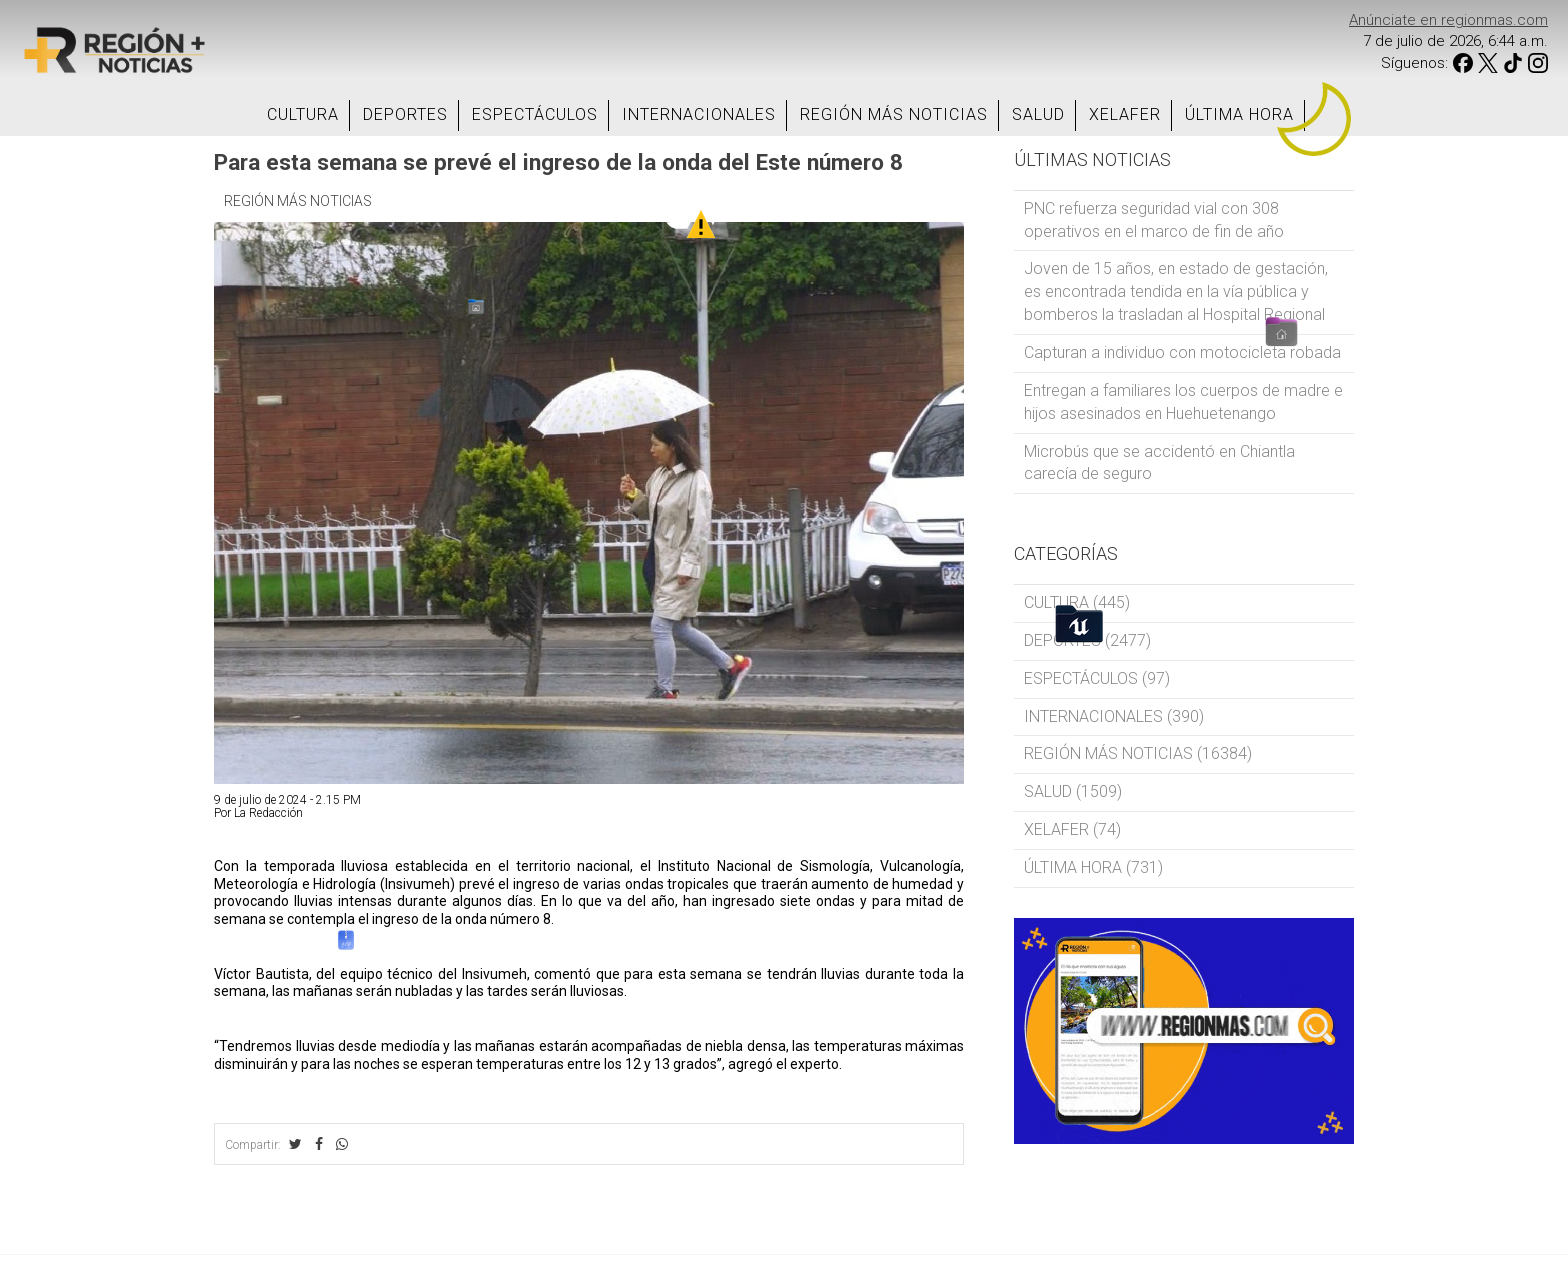  I want to click on indicates half-width input mode is active in fcitx, so click(1313, 118).